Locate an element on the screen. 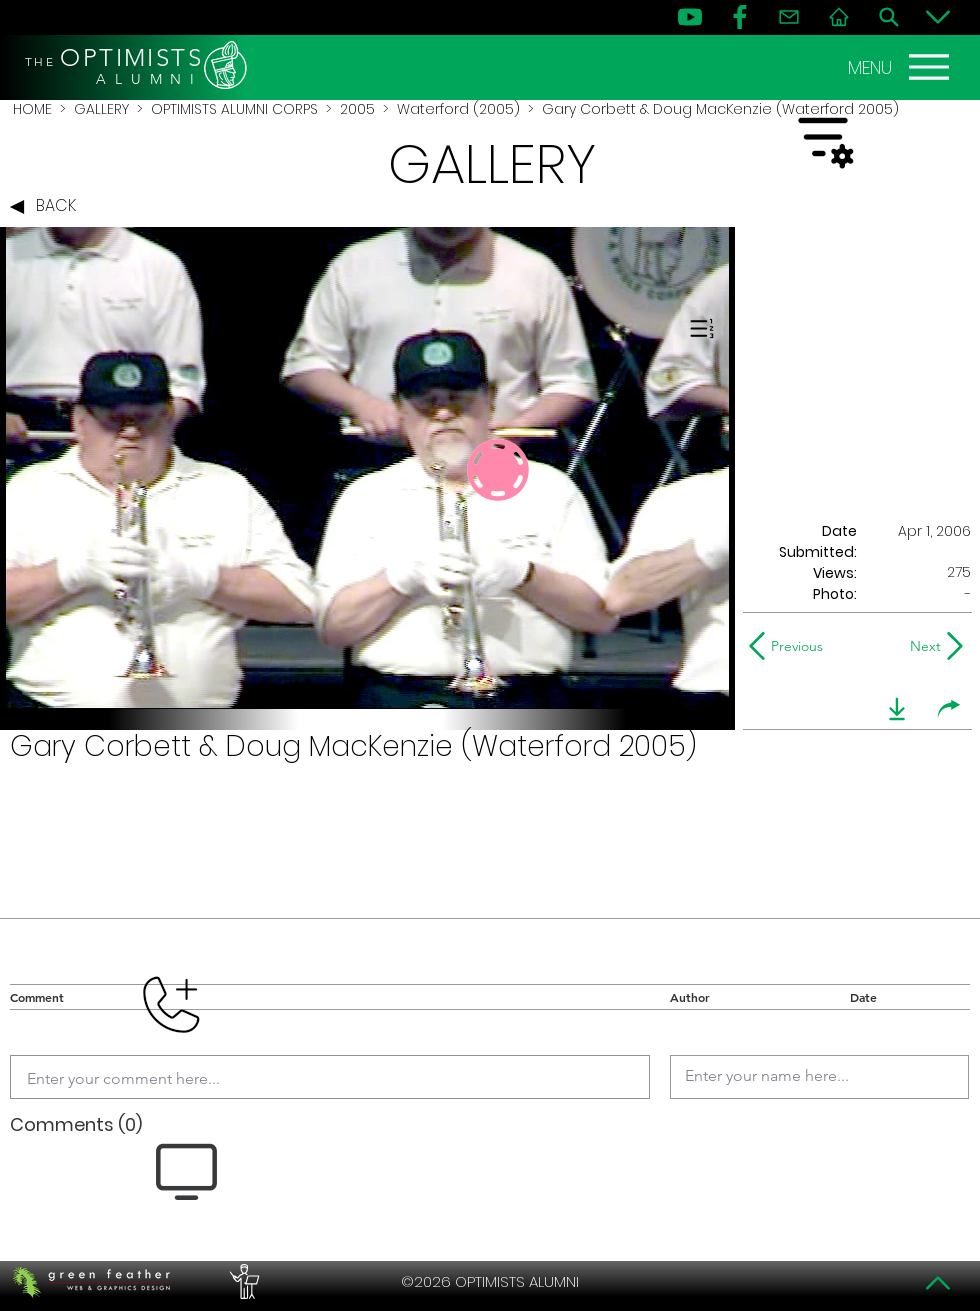 This screenshot has height=1311, width=980. switch to right-to-left numbered list format is located at coordinates (702, 328).